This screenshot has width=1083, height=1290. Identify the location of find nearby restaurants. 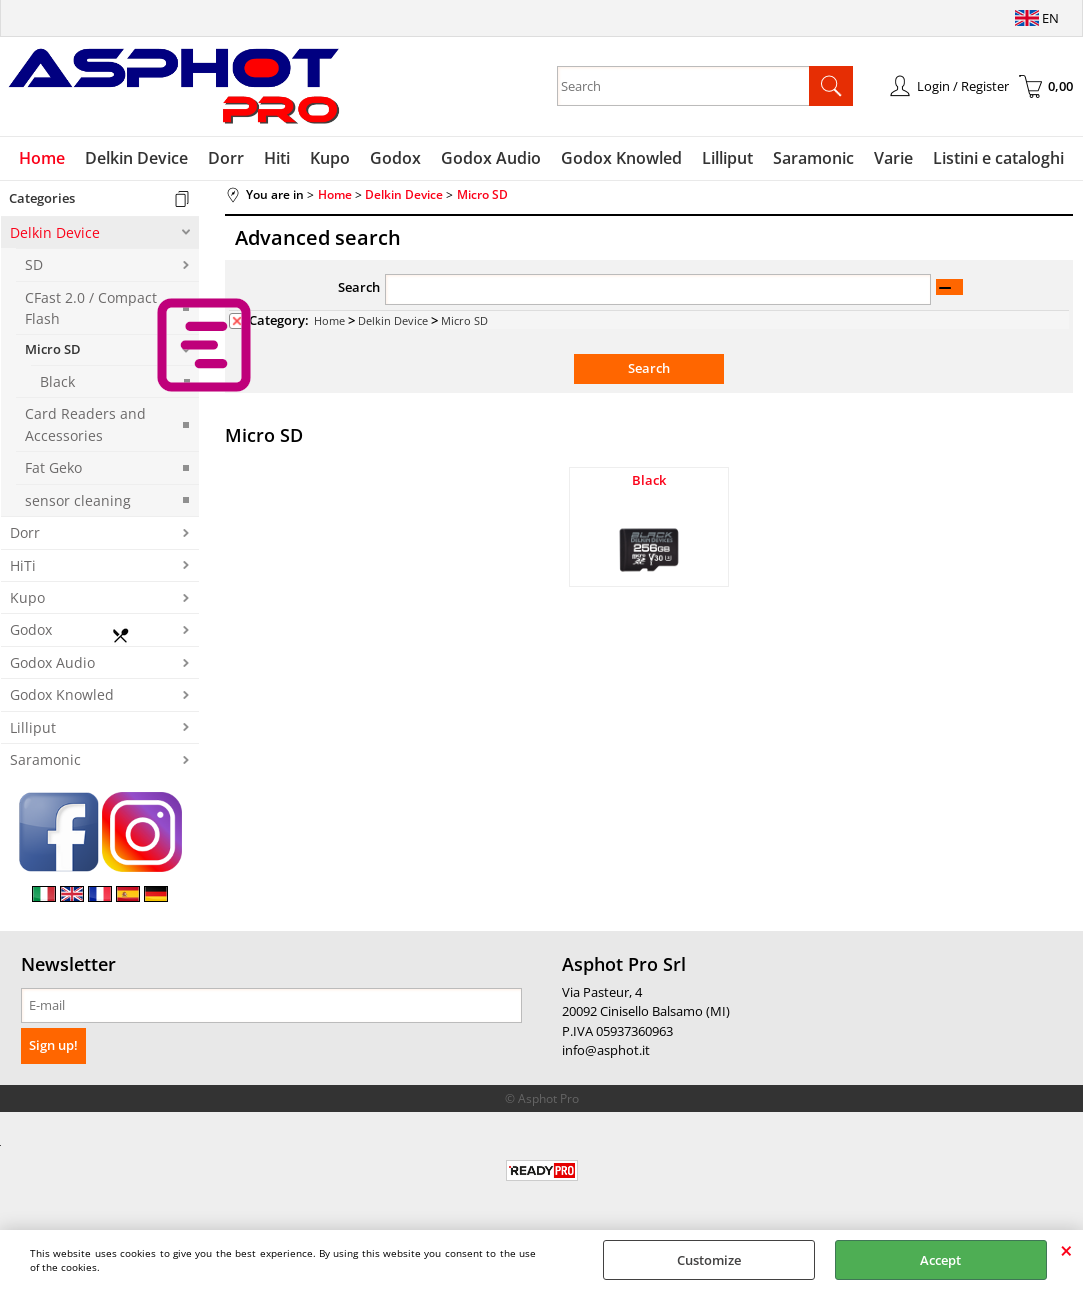
(120, 635).